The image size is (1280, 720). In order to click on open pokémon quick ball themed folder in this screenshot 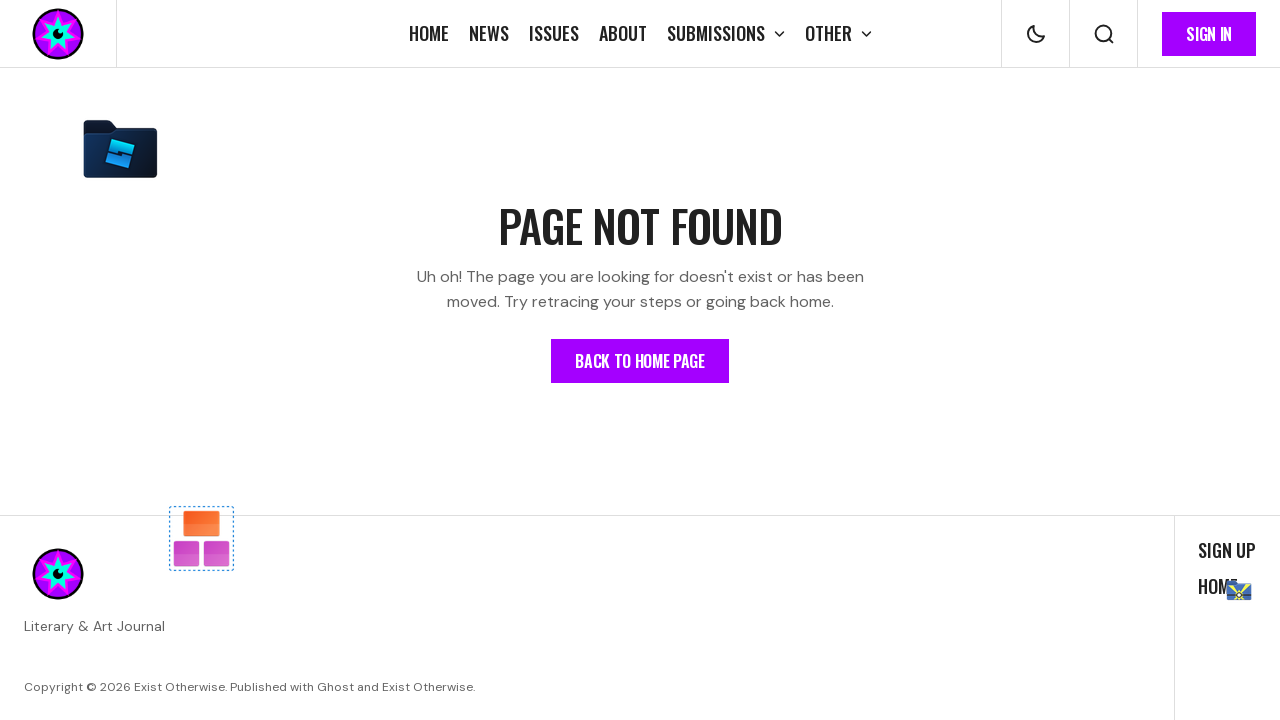, I will do `click(1239, 591)`.